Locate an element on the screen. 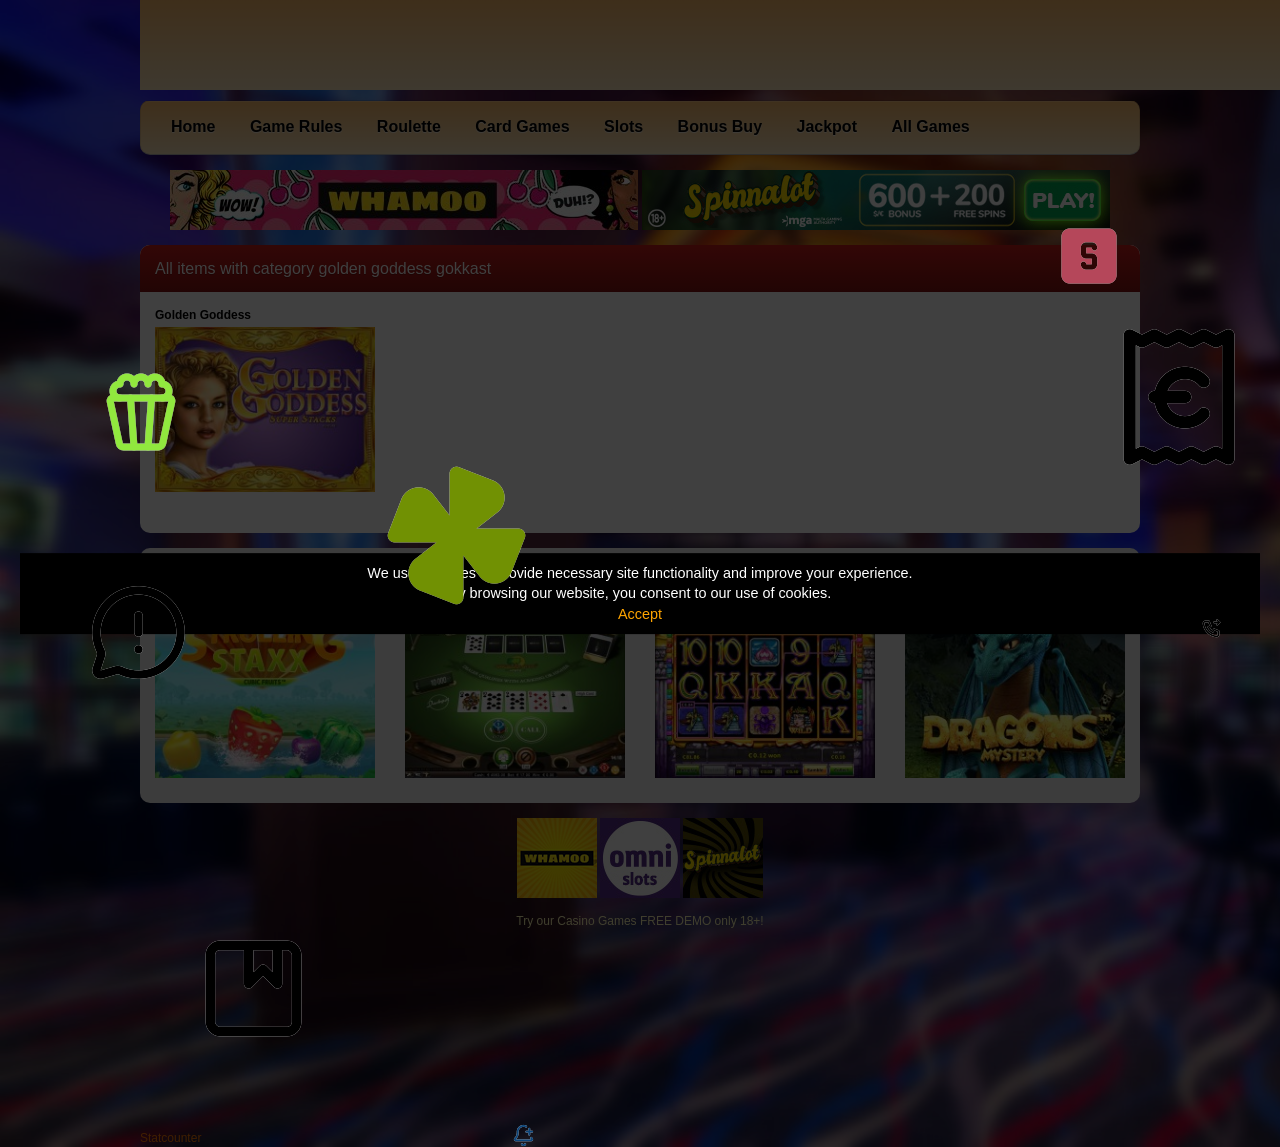 The width and height of the screenshot is (1280, 1147). add a new notification or alert is located at coordinates (523, 1135).